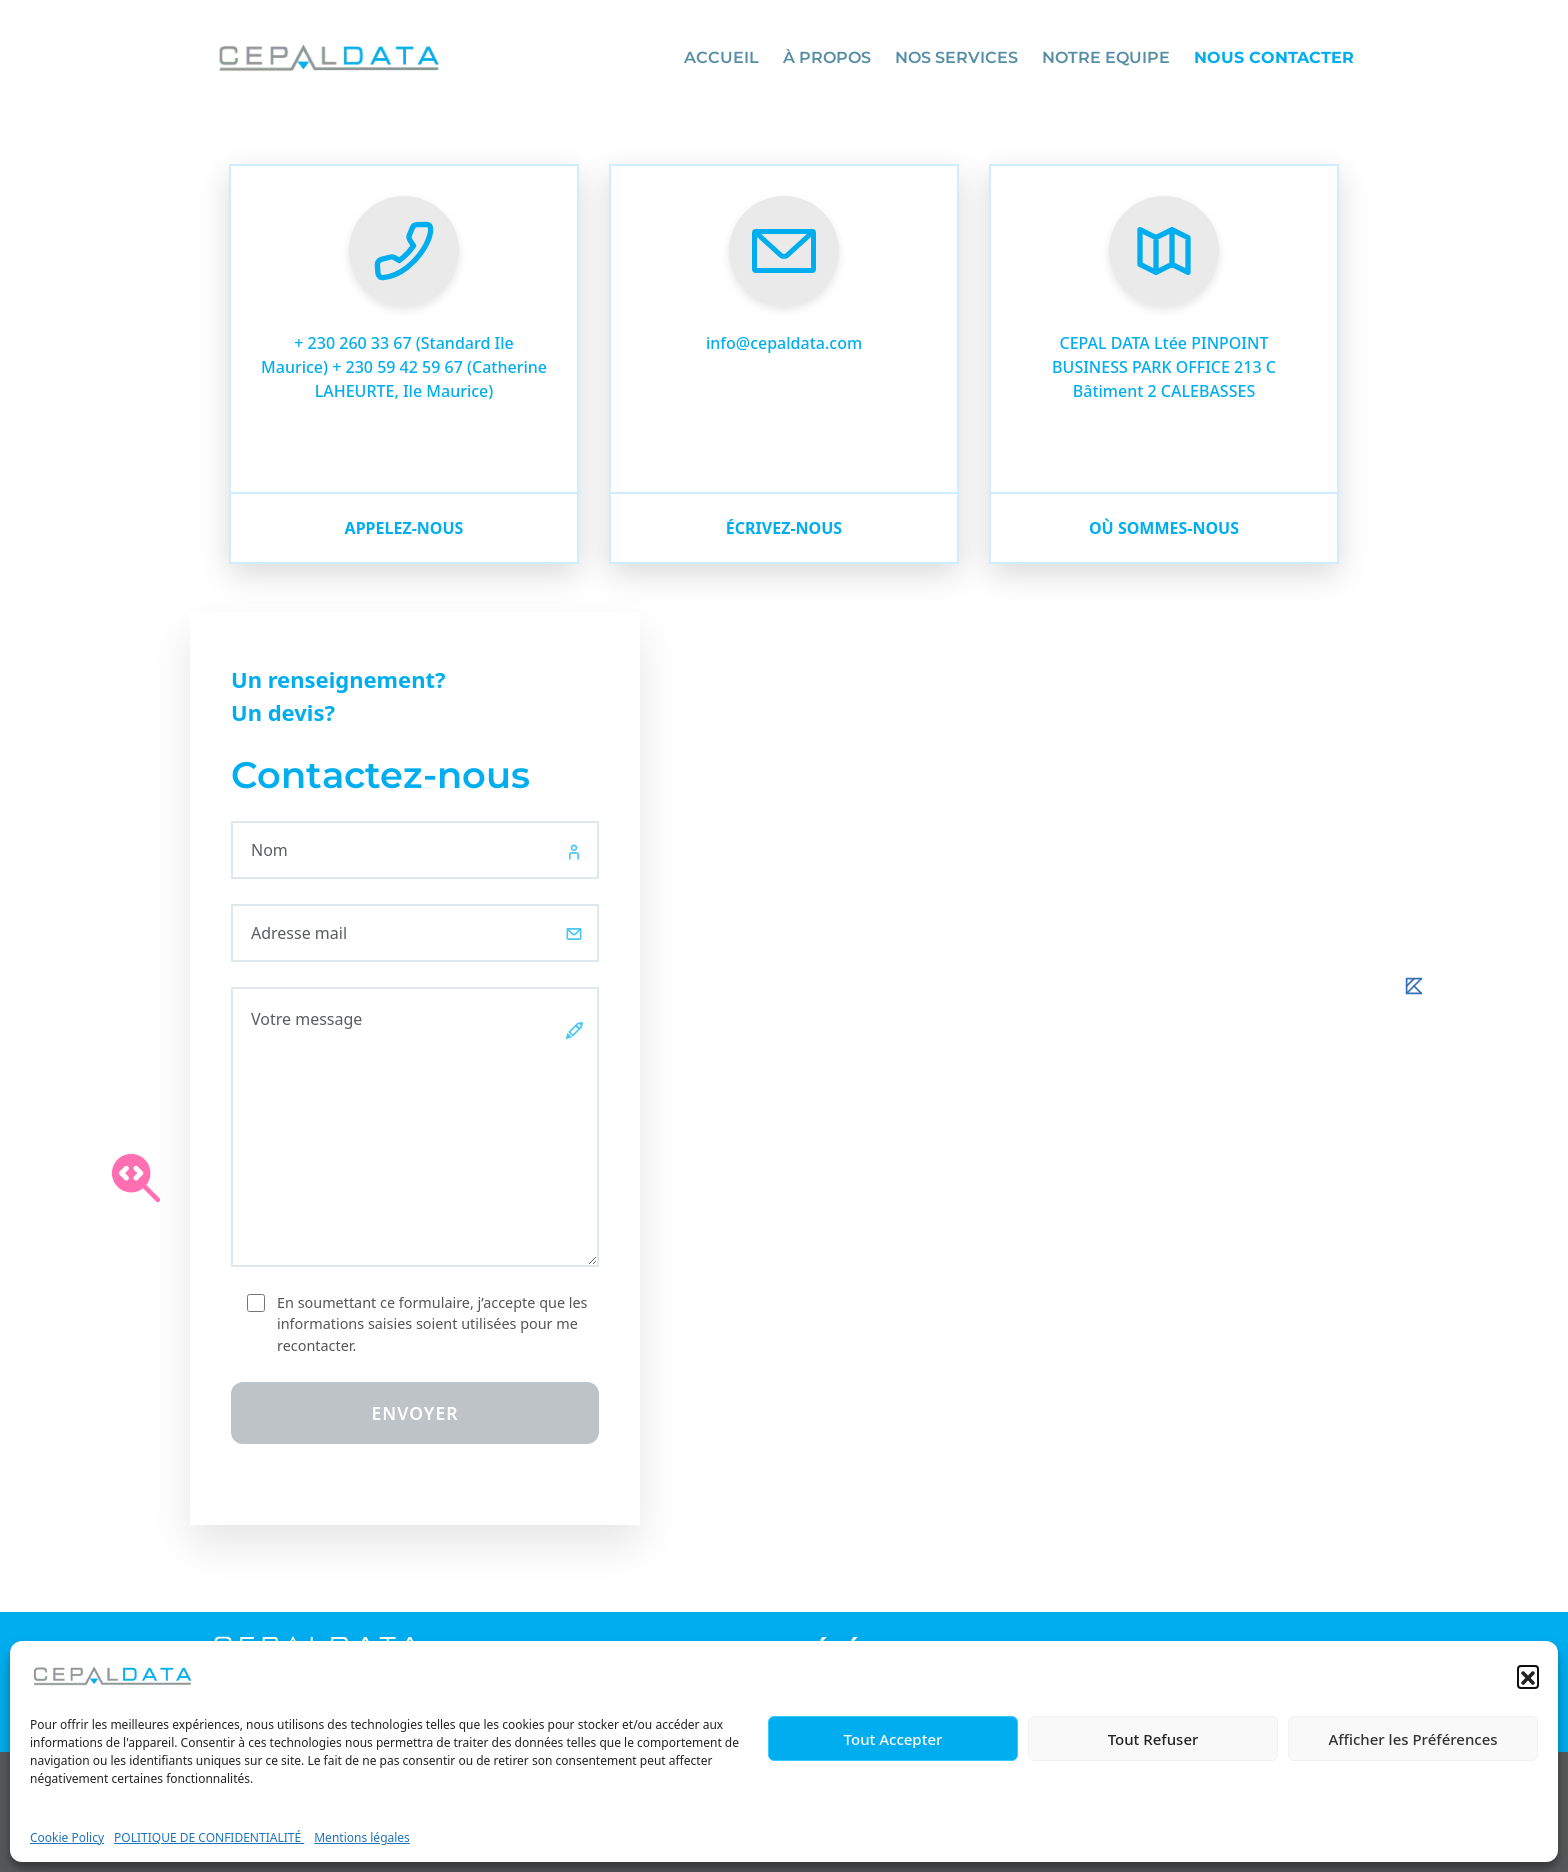 The height and width of the screenshot is (1872, 1568). What do you see at coordinates (136, 1178) in the screenshot?
I see `search or inspect code` at bounding box center [136, 1178].